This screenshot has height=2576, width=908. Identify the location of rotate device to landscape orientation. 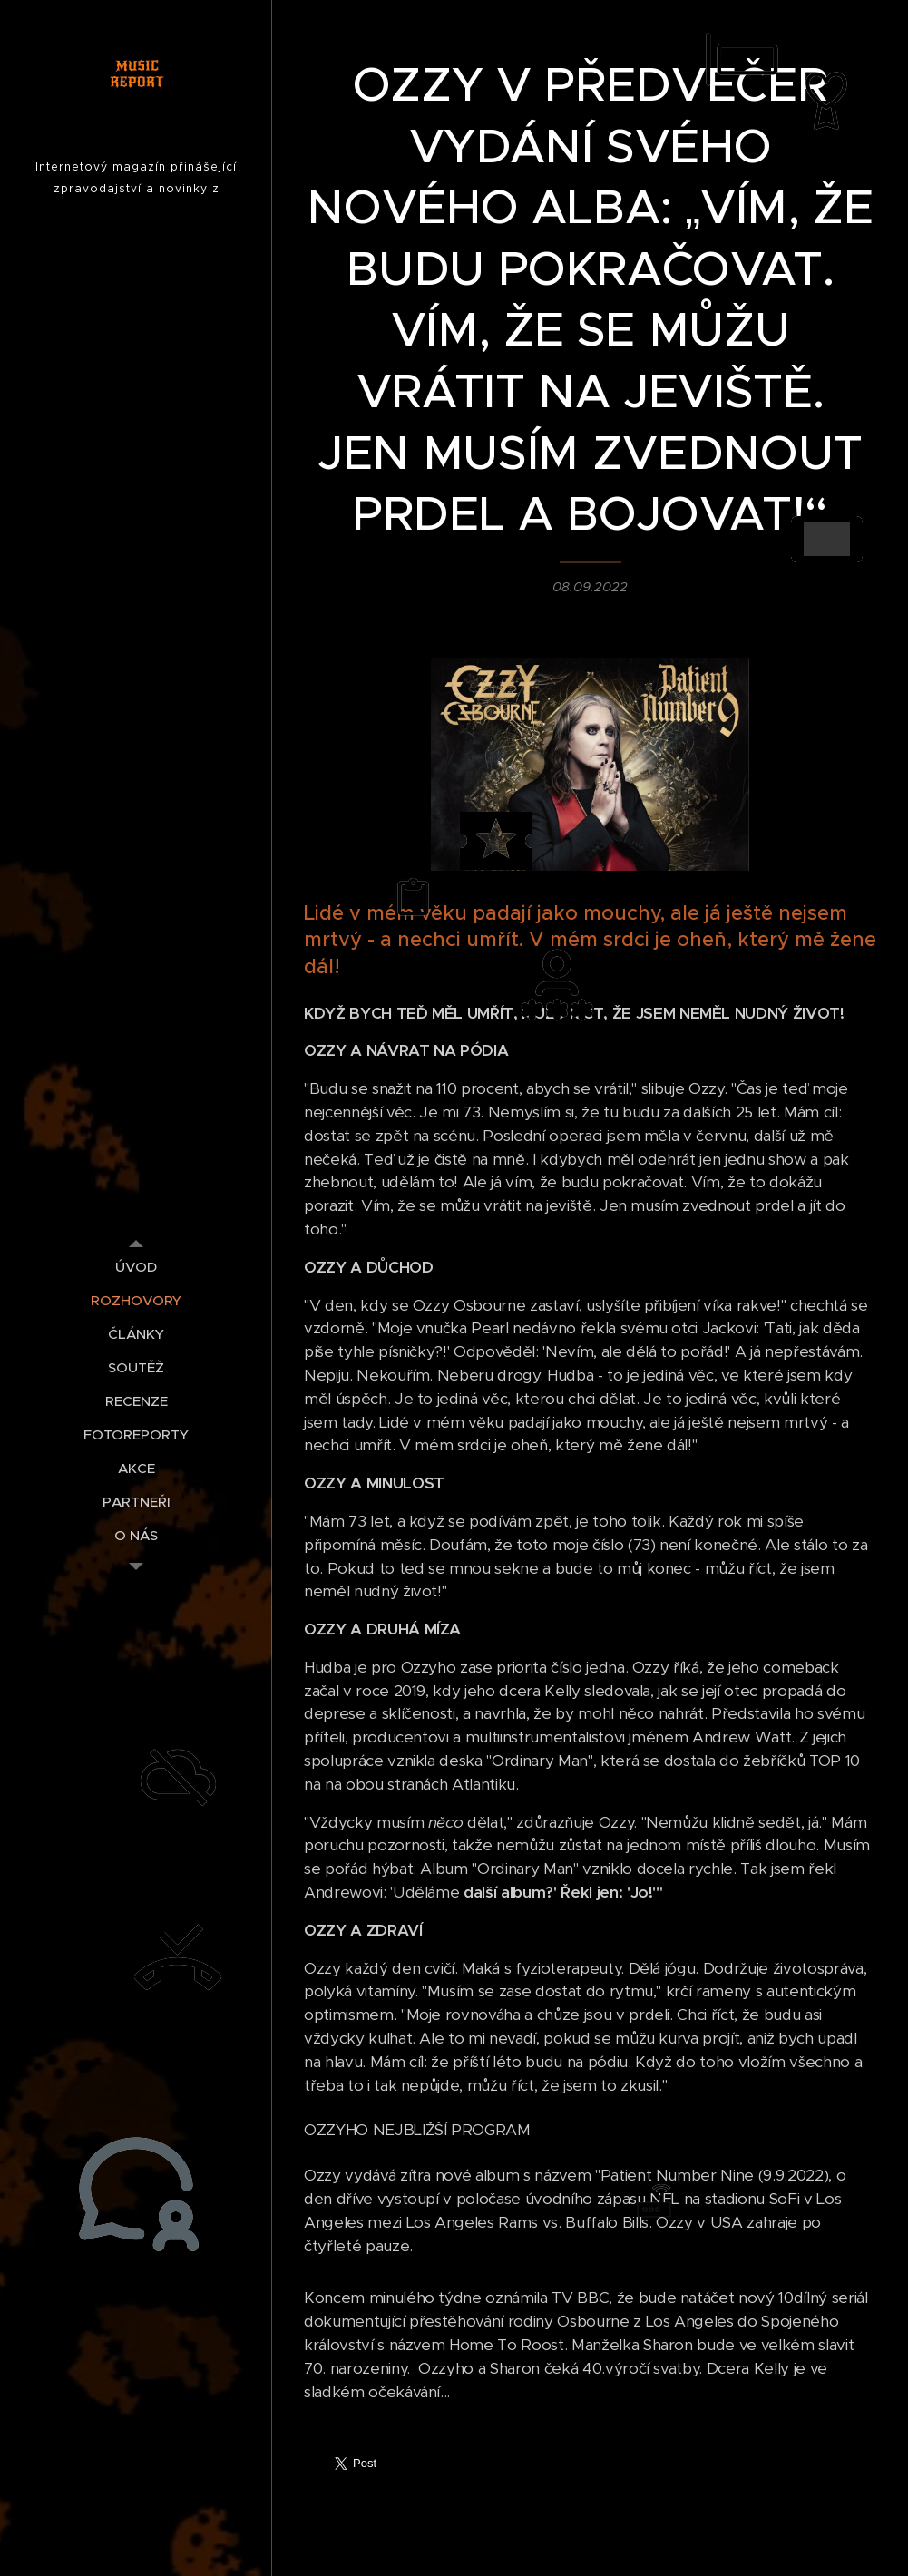
(826, 539).